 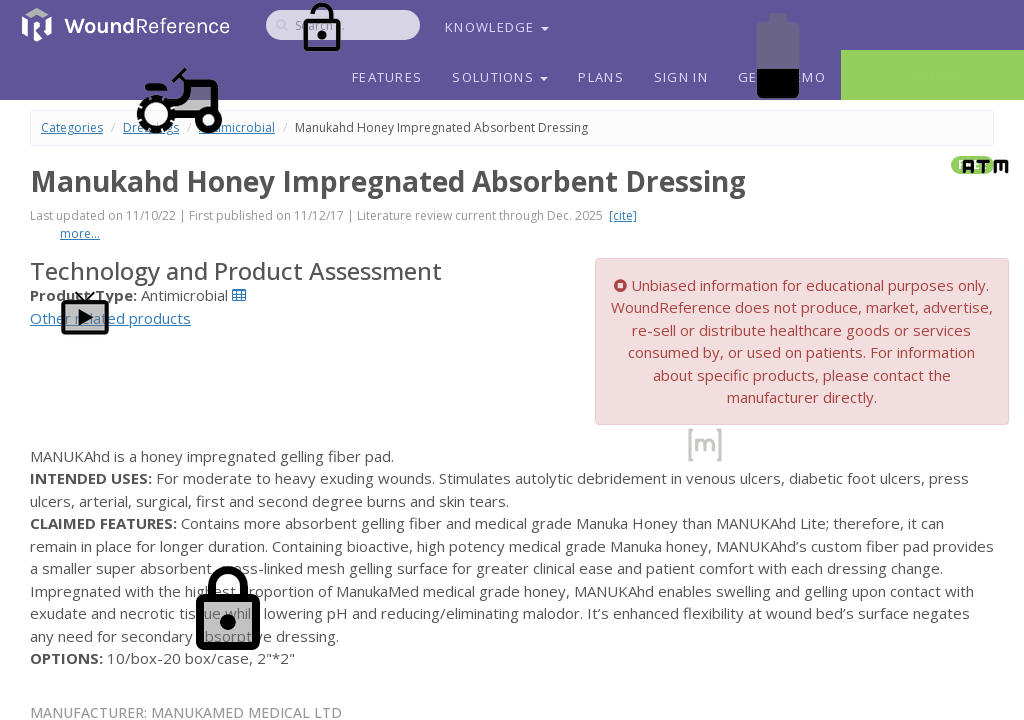 What do you see at coordinates (322, 28) in the screenshot?
I see `unlock or access secured content` at bounding box center [322, 28].